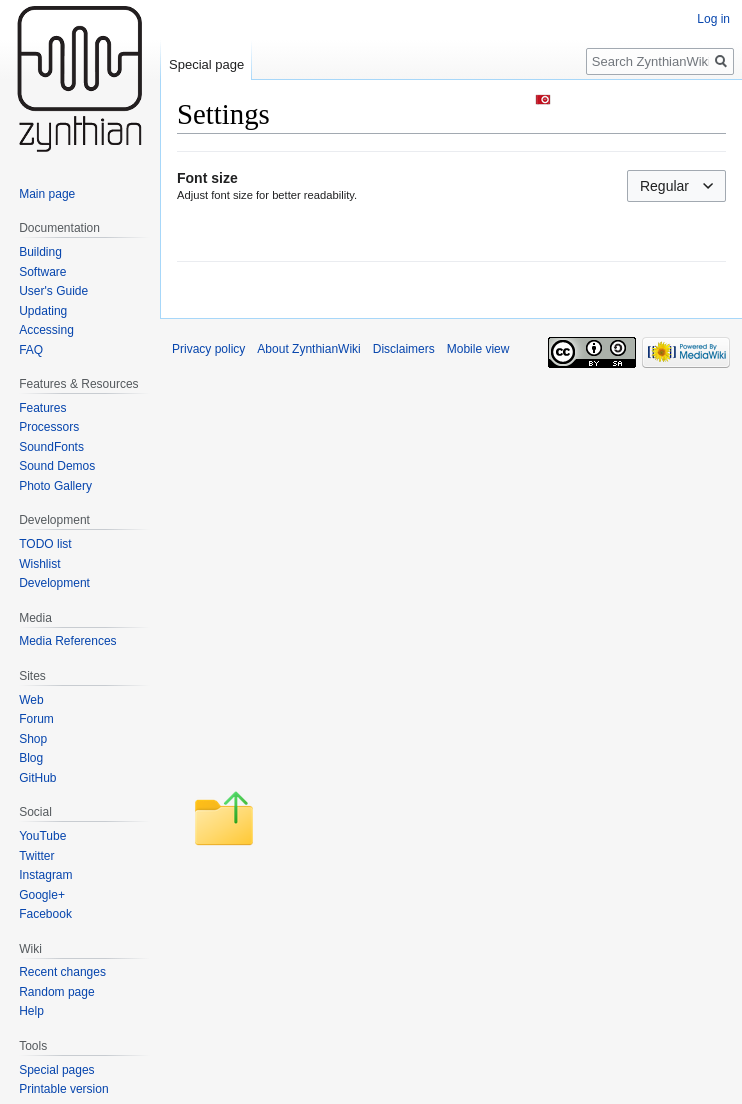 Image resolution: width=742 pixels, height=1104 pixels. What do you see at coordinates (224, 824) in the screenshot?
I see `upload files to a location-based folder` at bounding box center [224, 824].